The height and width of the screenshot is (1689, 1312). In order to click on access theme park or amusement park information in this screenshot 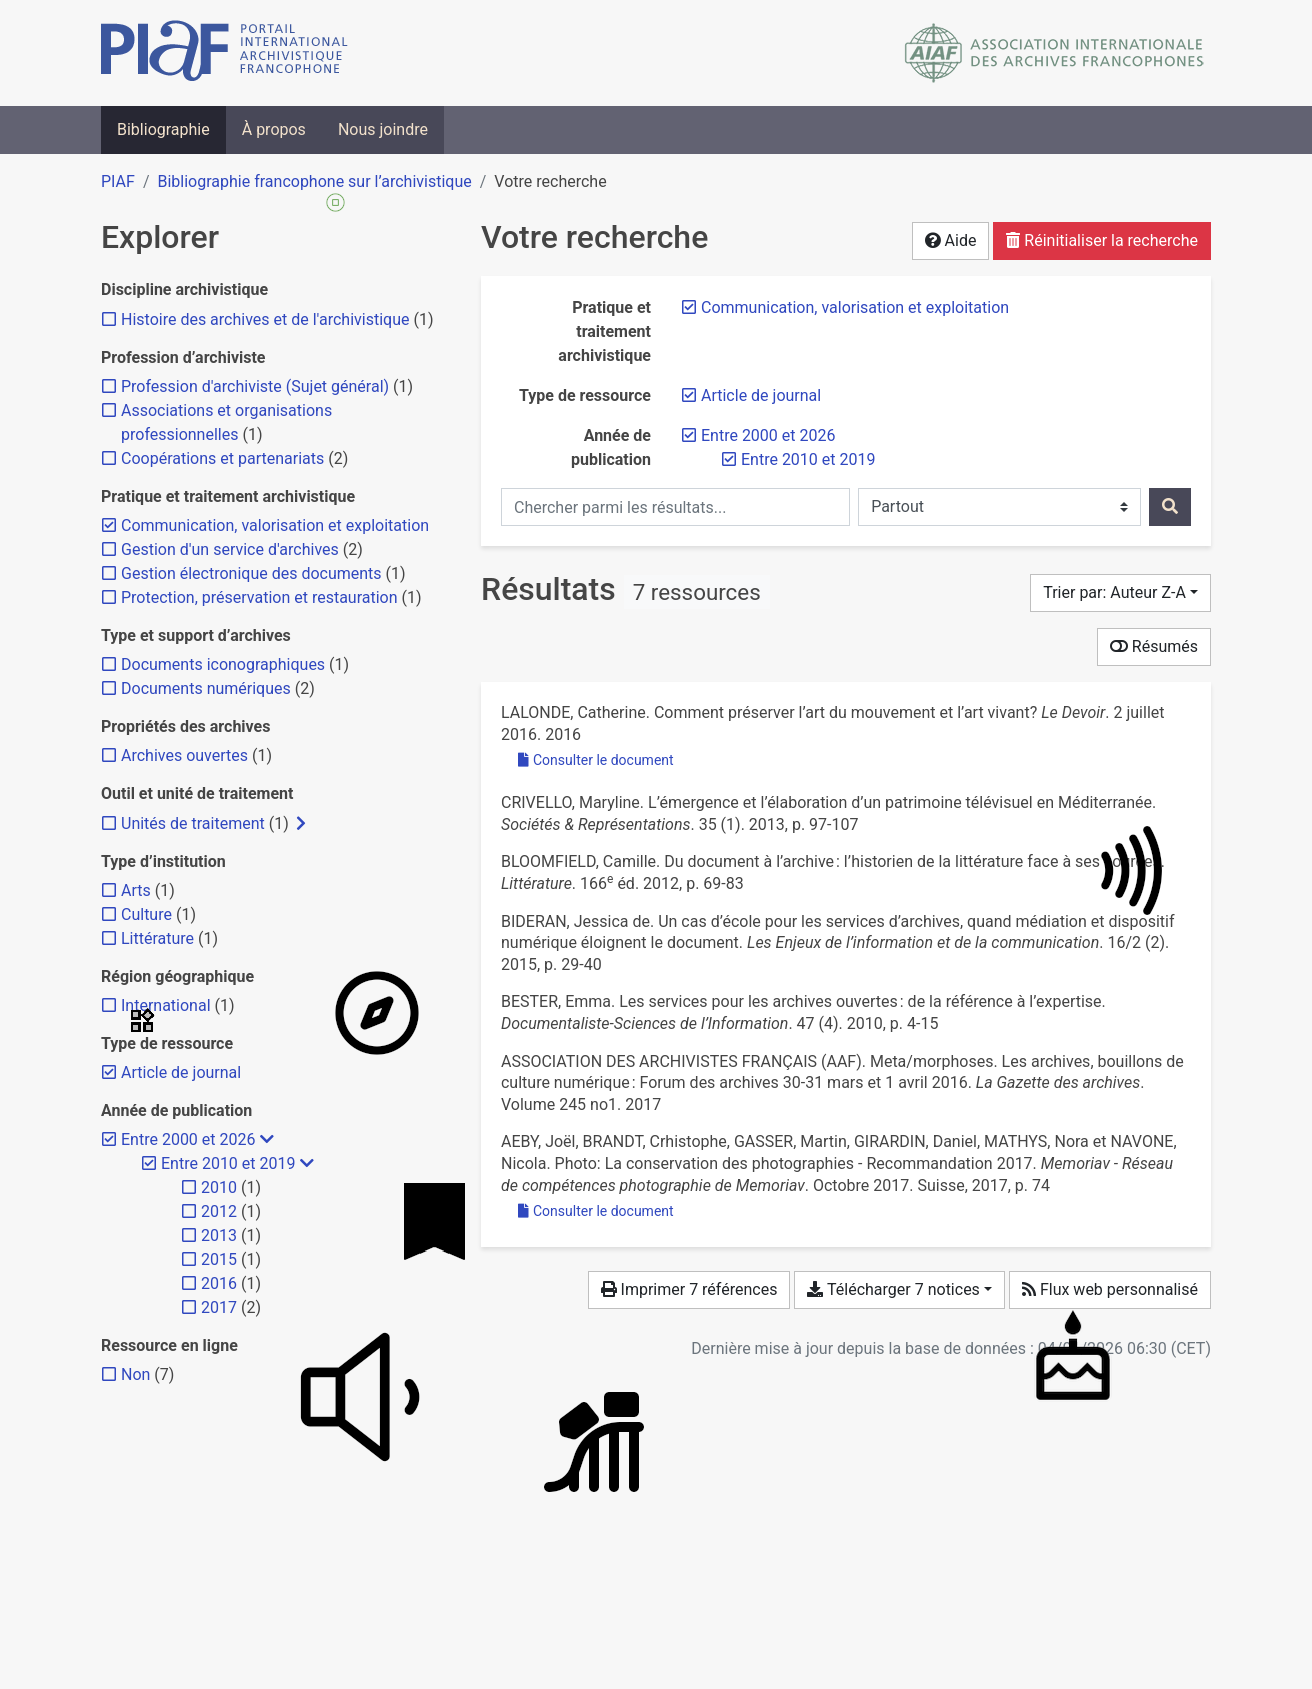, I will do `click(594, 1442)`.